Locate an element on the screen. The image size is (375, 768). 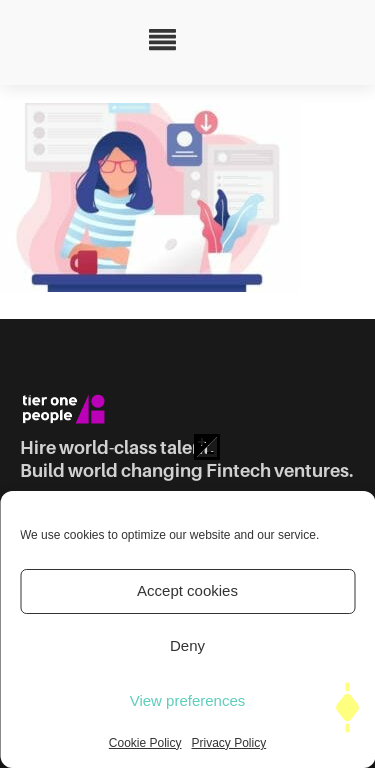
adjust camera ISO sensitivity settings is located at coordinates (207, 447).